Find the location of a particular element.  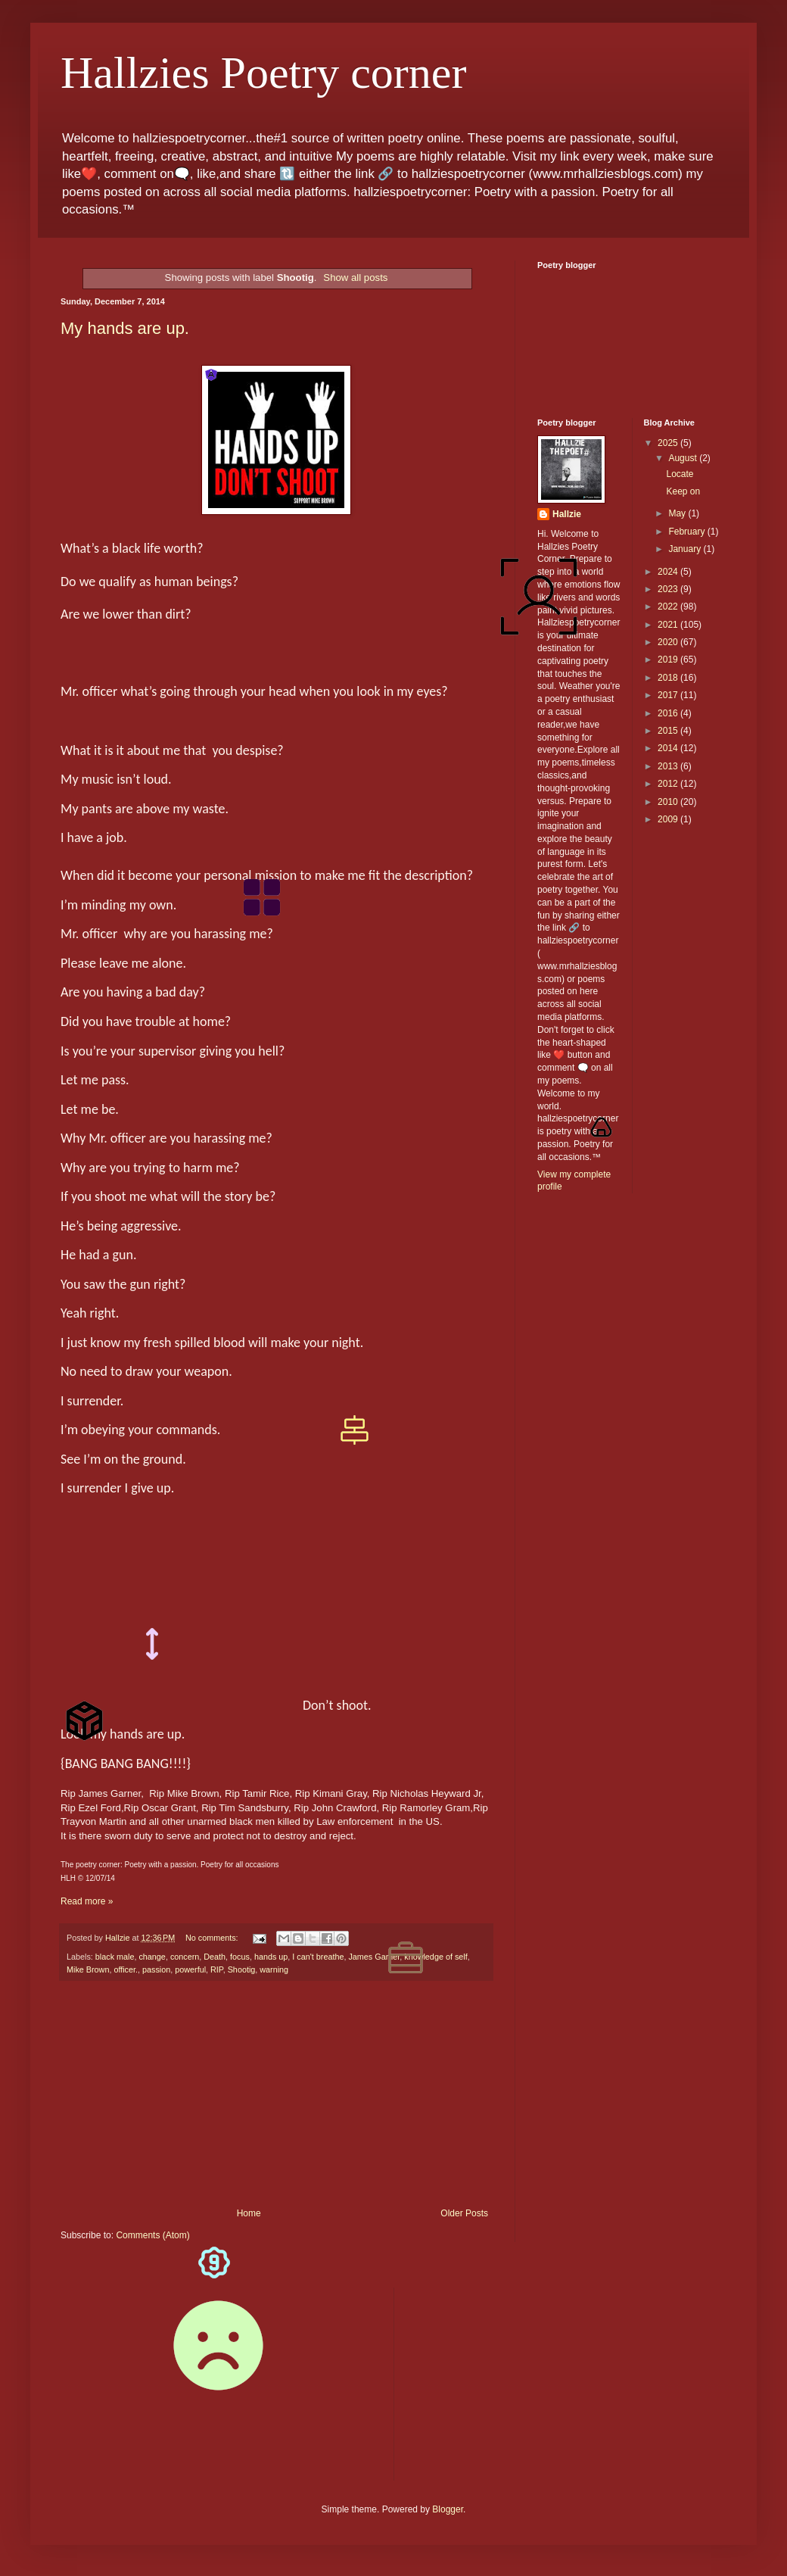

access food or restaurant options is located at coordinates (601, 1127).